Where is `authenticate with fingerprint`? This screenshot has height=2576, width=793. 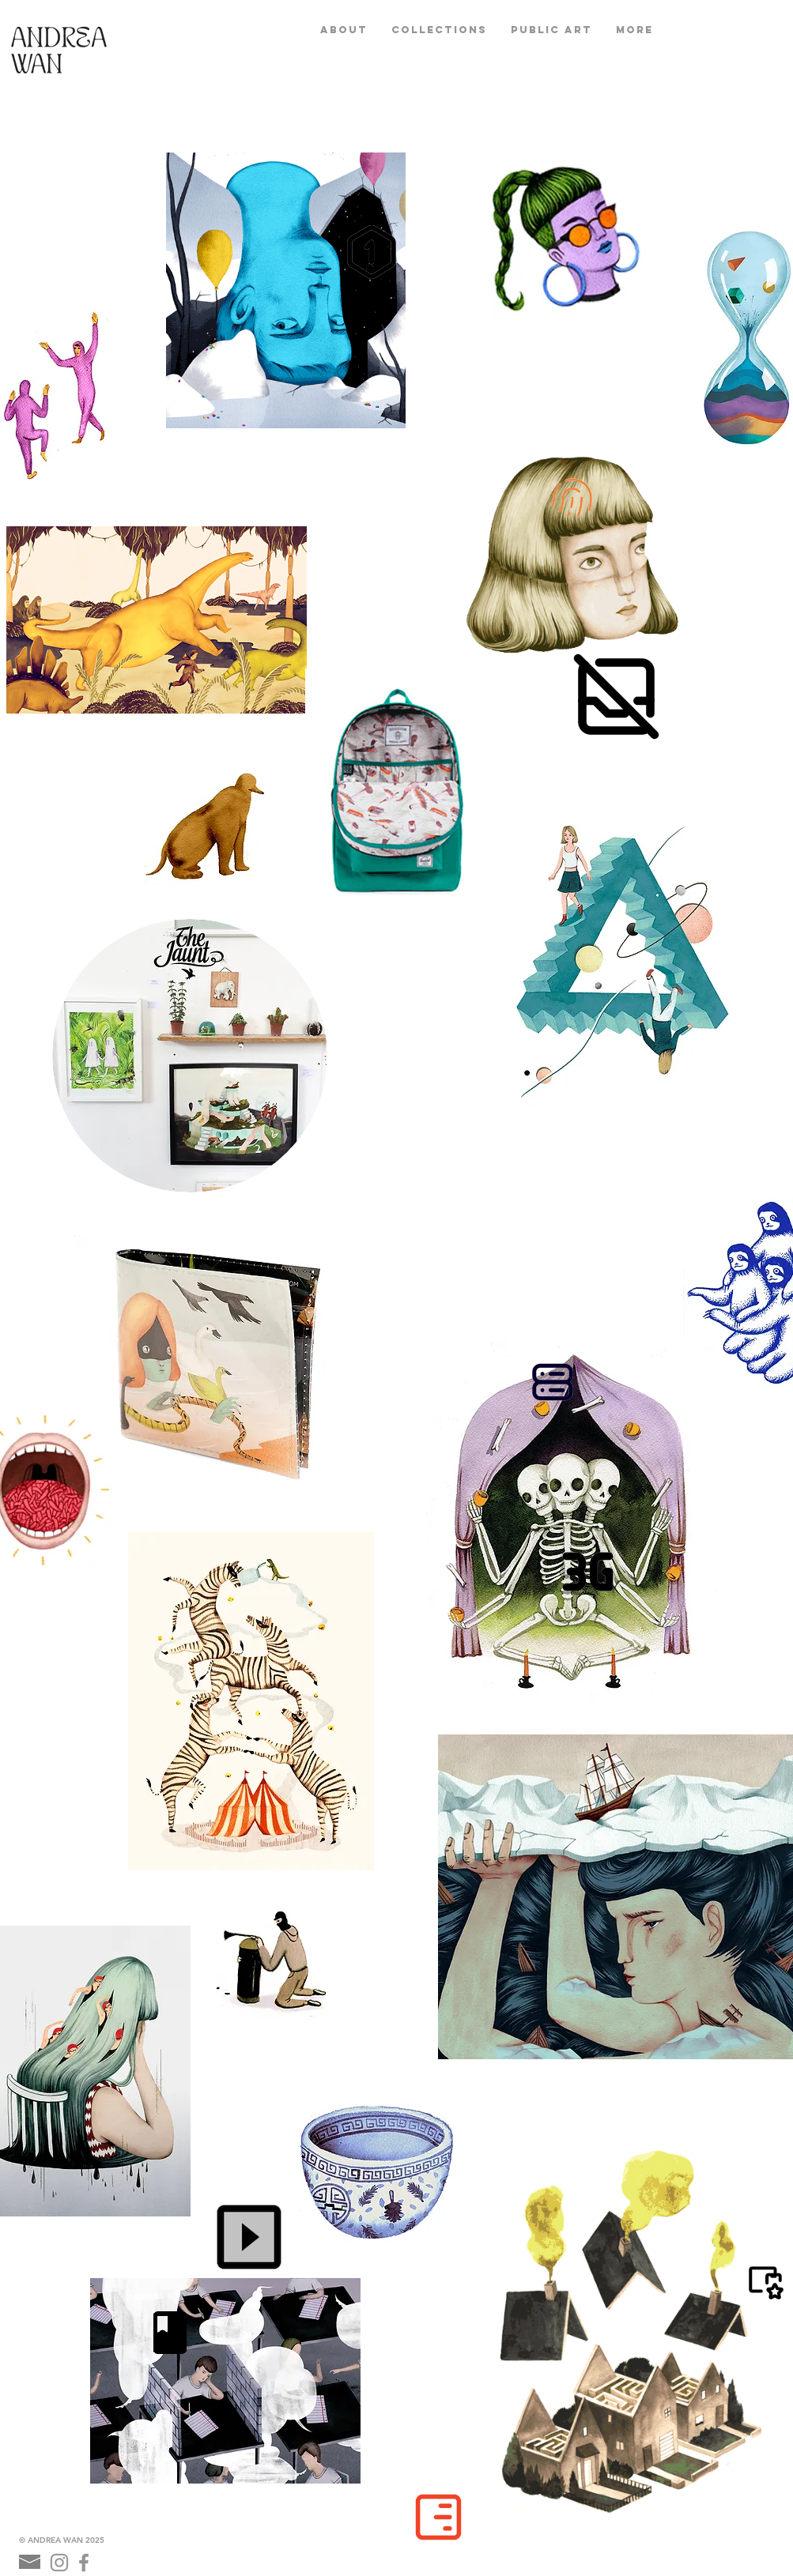
authenticate with fingerprint is located at coordinates (572, 498).